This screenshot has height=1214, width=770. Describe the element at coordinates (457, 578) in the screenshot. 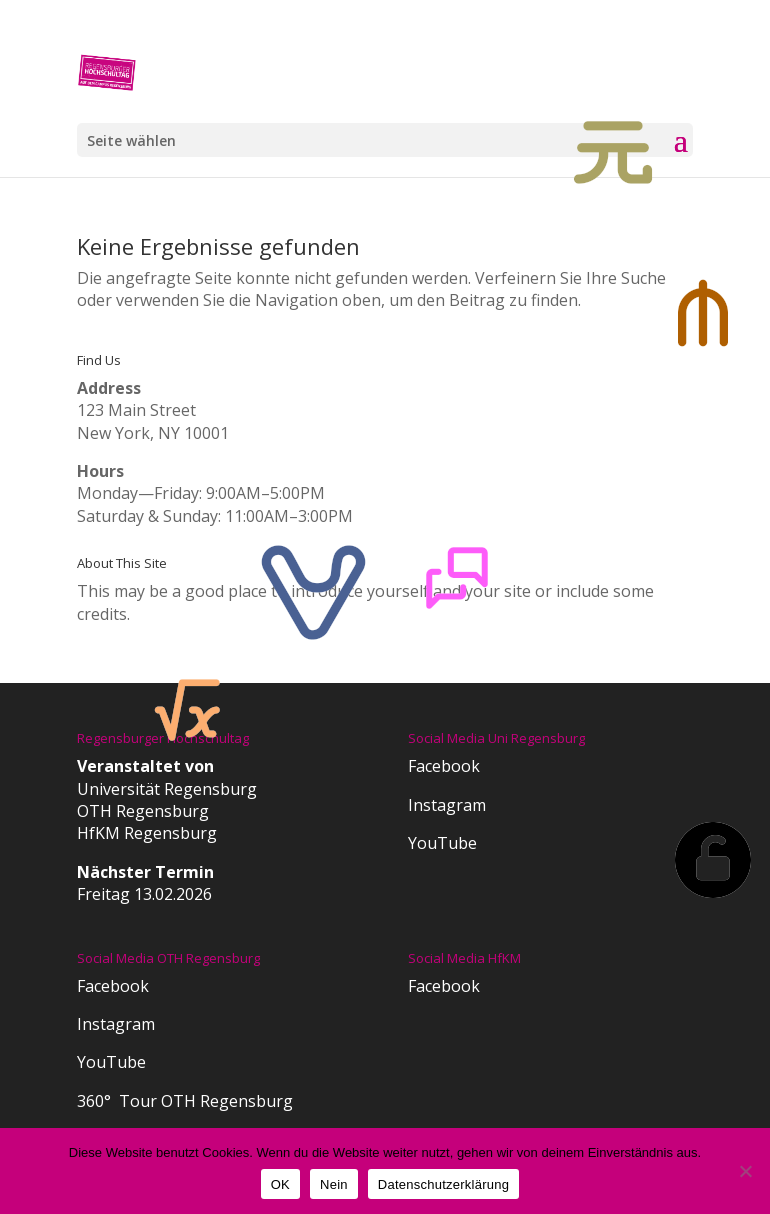

I see `open messages or conversations` at that location.